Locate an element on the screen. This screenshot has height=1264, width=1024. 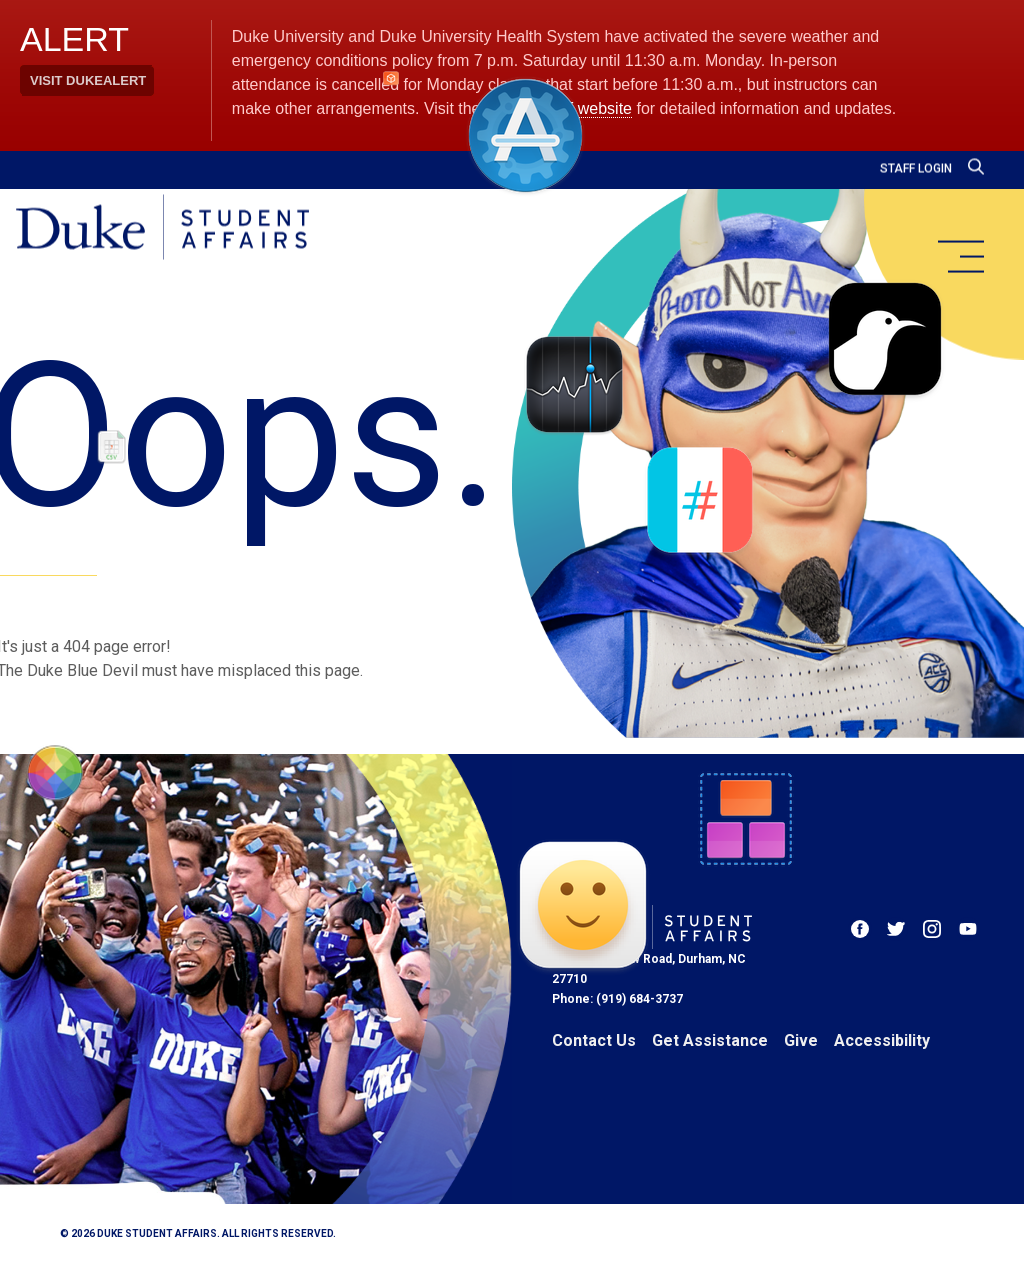
open a CSV spreadsheet file is located at coordinates (111, 446).